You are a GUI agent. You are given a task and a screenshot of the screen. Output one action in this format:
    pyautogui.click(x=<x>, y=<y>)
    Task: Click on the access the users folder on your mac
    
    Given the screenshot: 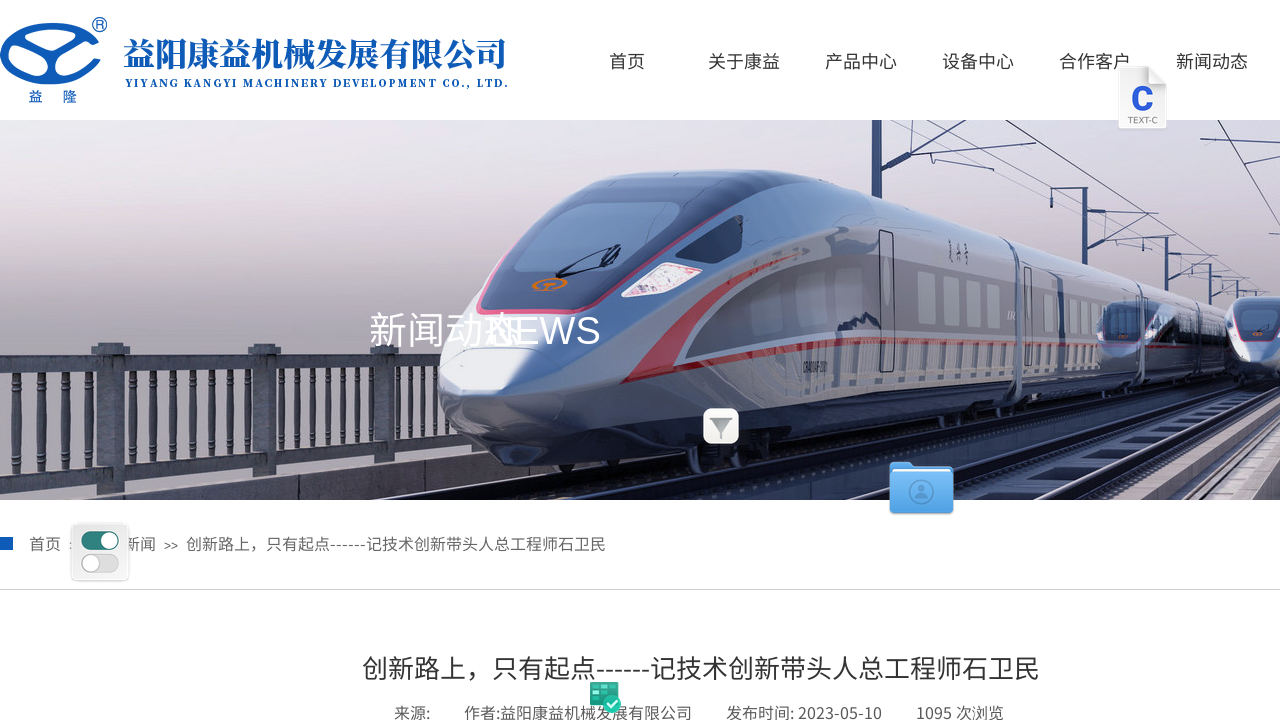 What is the action you would take?
    pyautogui.click(x=921, y=487)
    